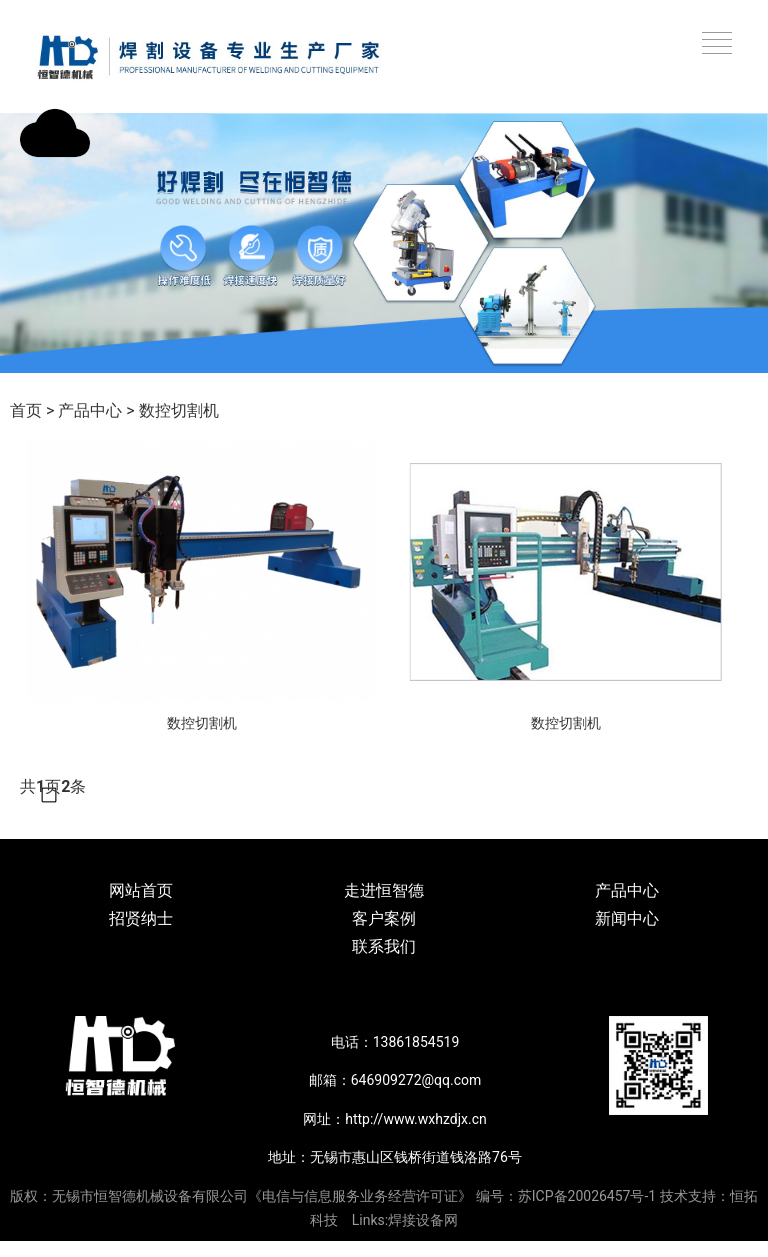 Image resolution: width=768 pixels, height=1257 pixels. What do you see at coordinates (49, 795) in the screenshot?
I see `stop media playback` at bounding box center [49, 795].